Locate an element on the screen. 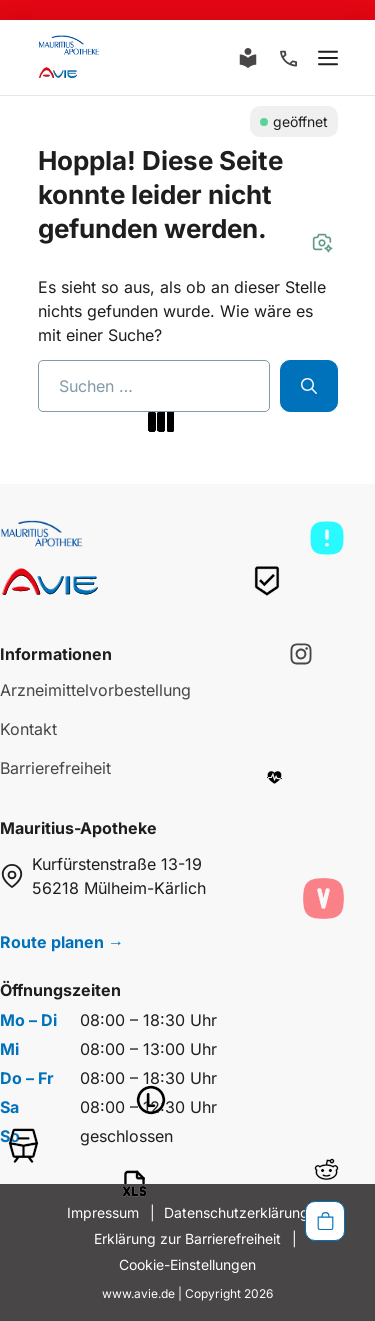 Image resolution: width=375 pixels, height=1321 pixels. apply AI-powered photo enhancement is located at coordinates (322, 242).